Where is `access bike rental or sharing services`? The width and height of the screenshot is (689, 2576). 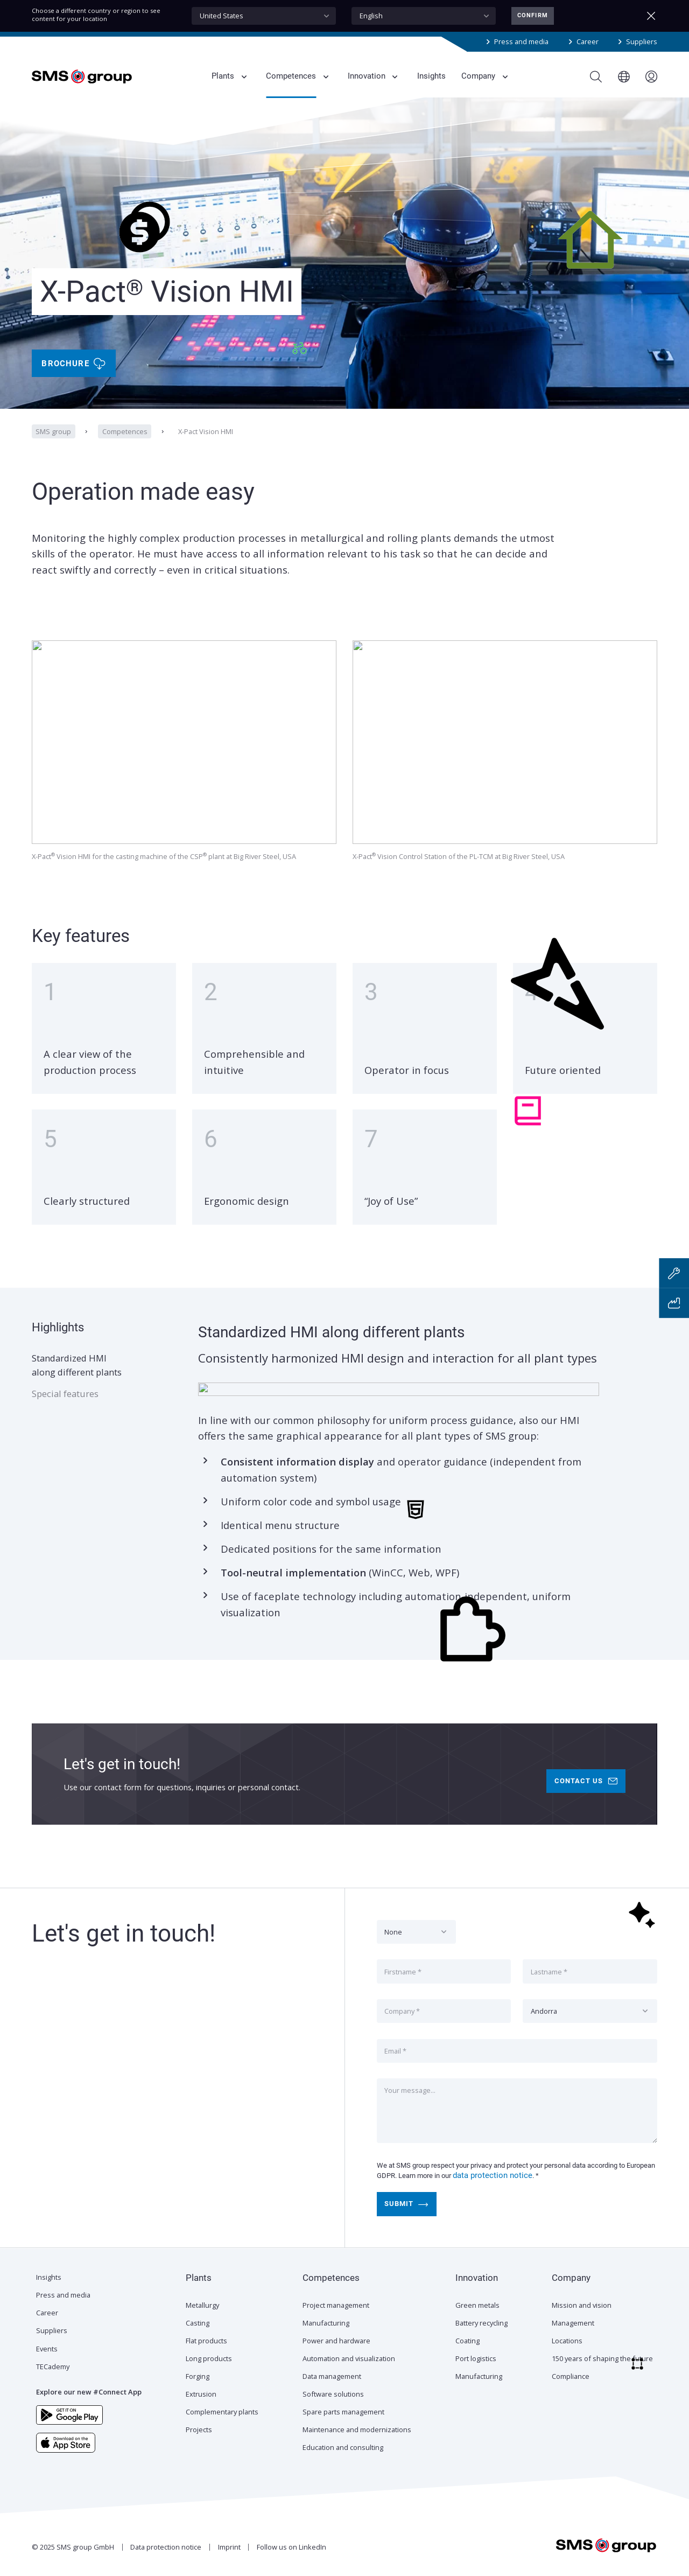
access bike rental or sharing services is located at coordinates (299, 348).